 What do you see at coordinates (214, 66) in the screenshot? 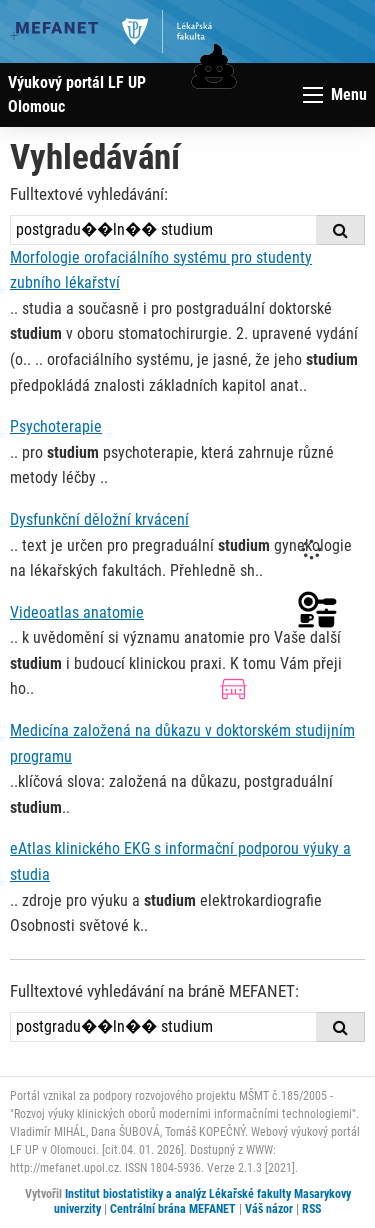
I see `add a poop emoji reaction` at bounding box center [214, 66].